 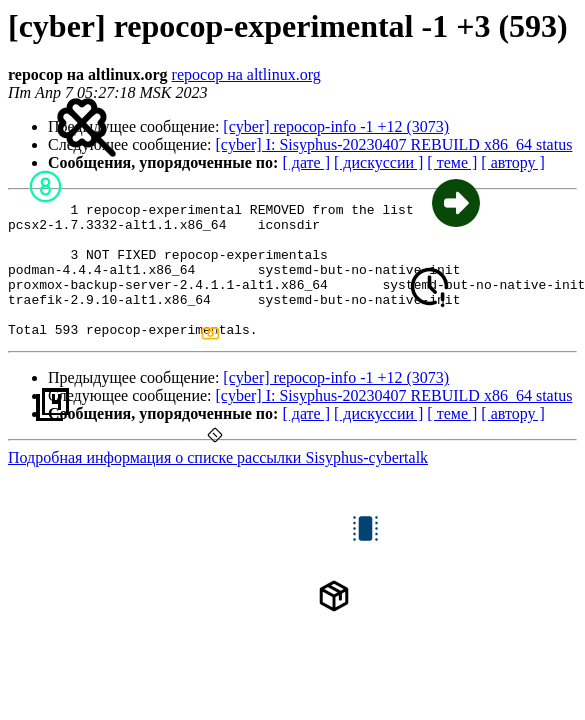 What do you see at coordinates (334, 596) in the screenshot?
I see `view order shipment details` at bounding box center [334, 596].